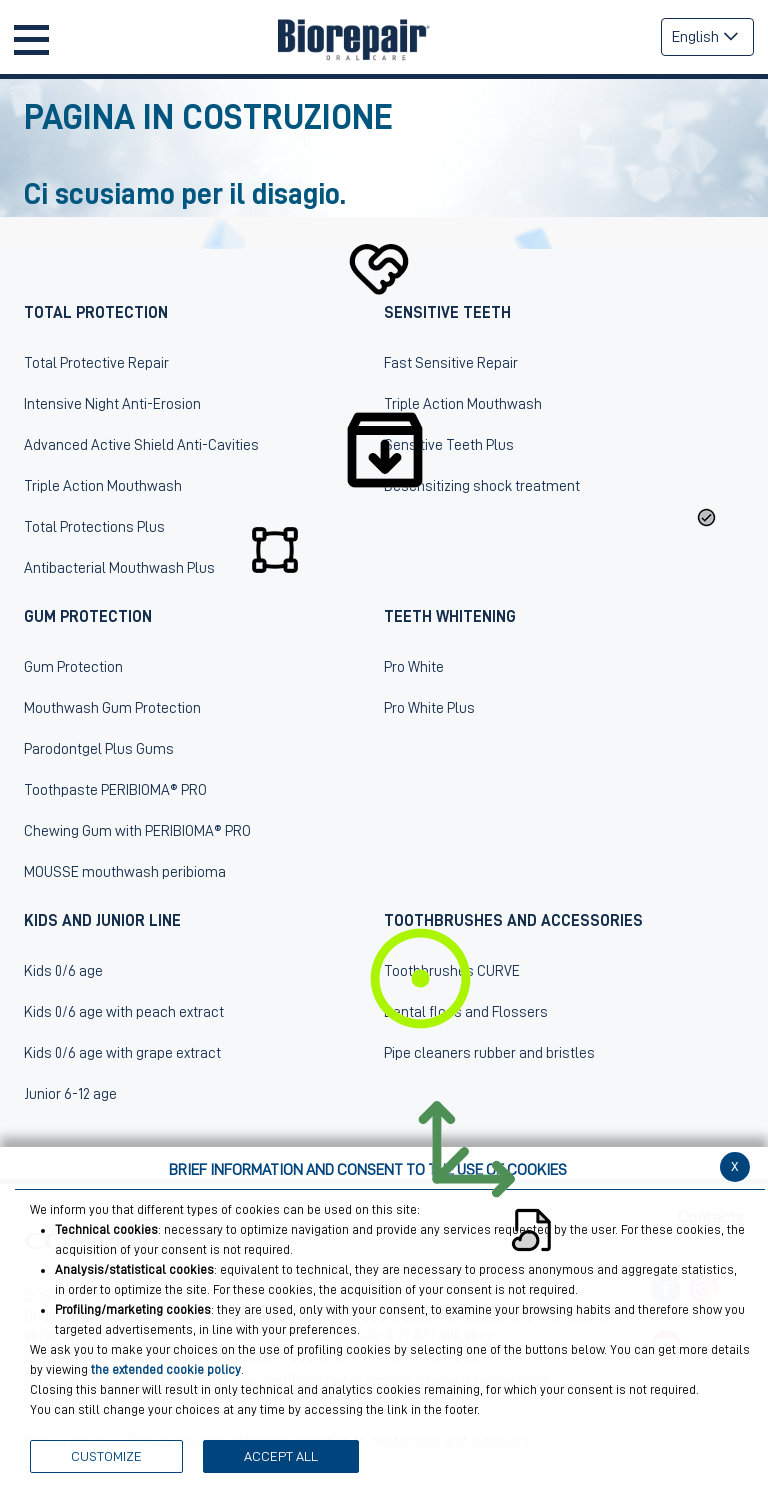 Image resolution: width=768 pixels, height=1488 pixels. I want to click on select this option from a list, so click(420, 978).